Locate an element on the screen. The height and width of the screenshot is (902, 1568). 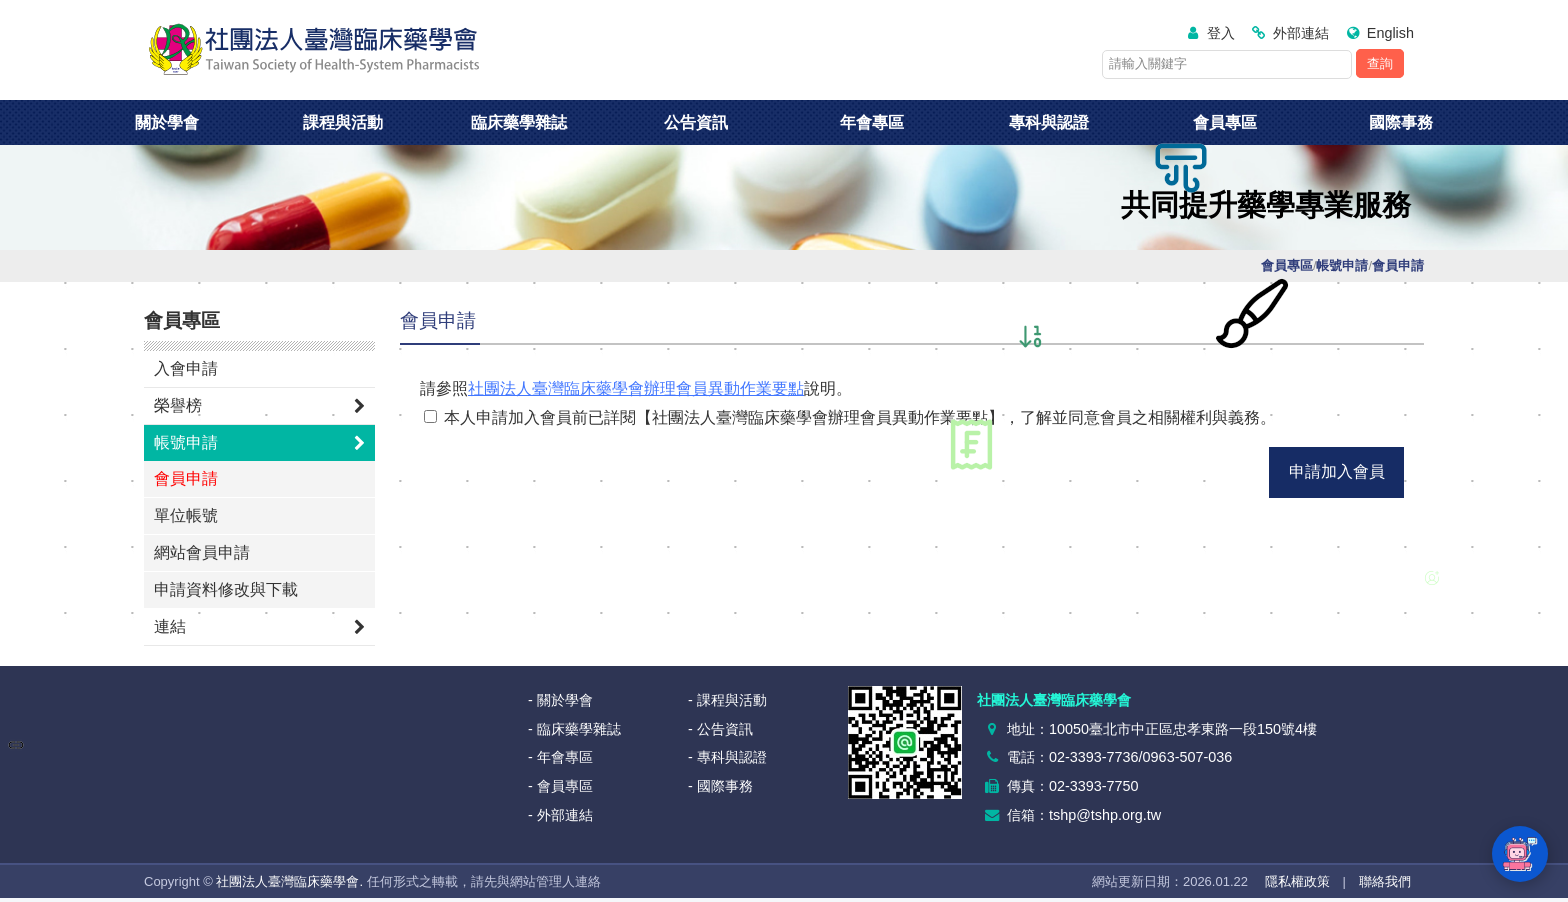
copy or share a link is located at coordinates (16, 745).